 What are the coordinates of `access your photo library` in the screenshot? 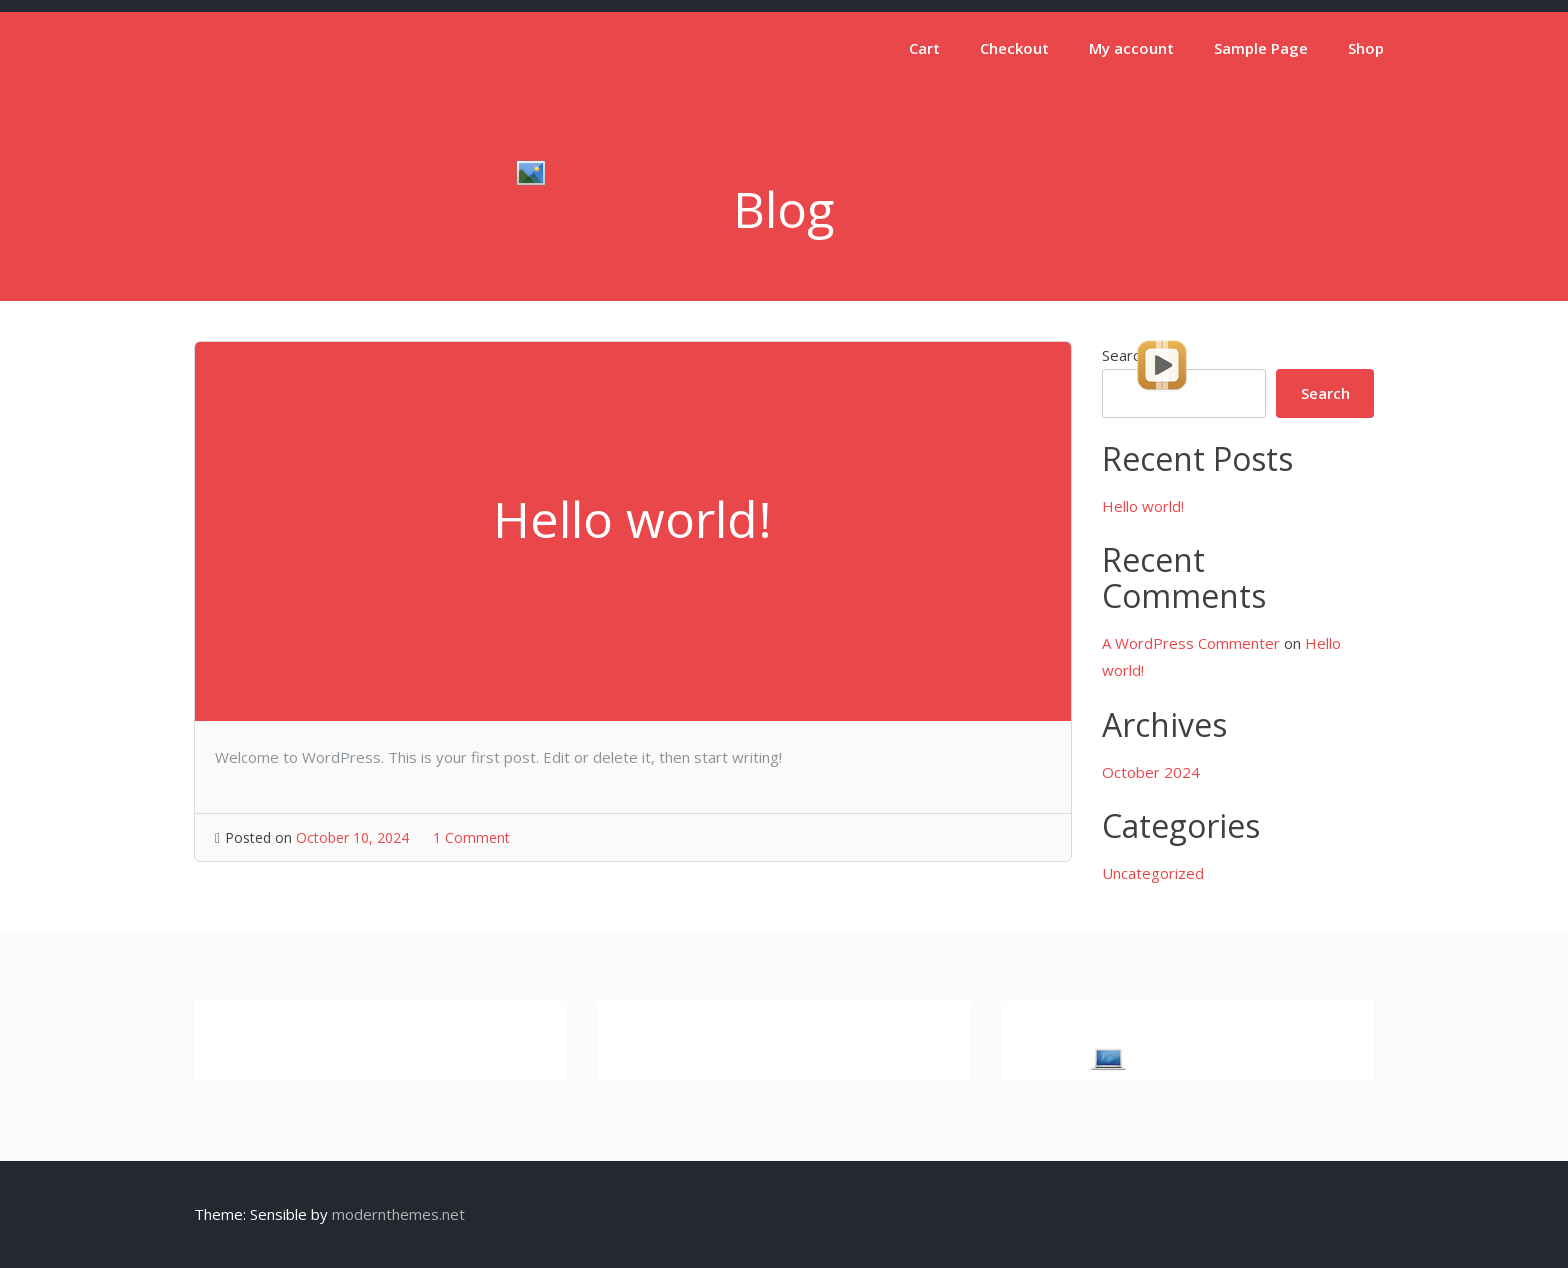 It's located at (531, 173).